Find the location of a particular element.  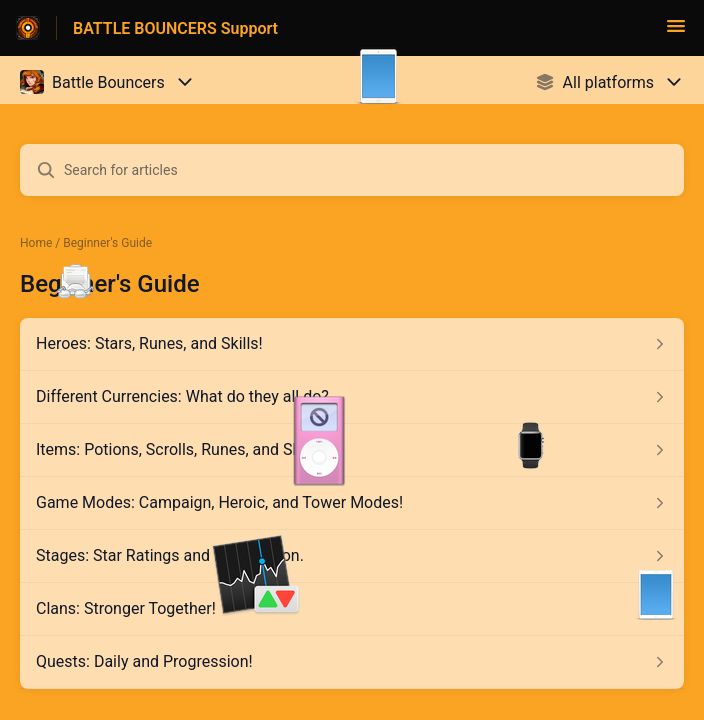

iPad device icon for system identification is located at coordinates (656, 595).